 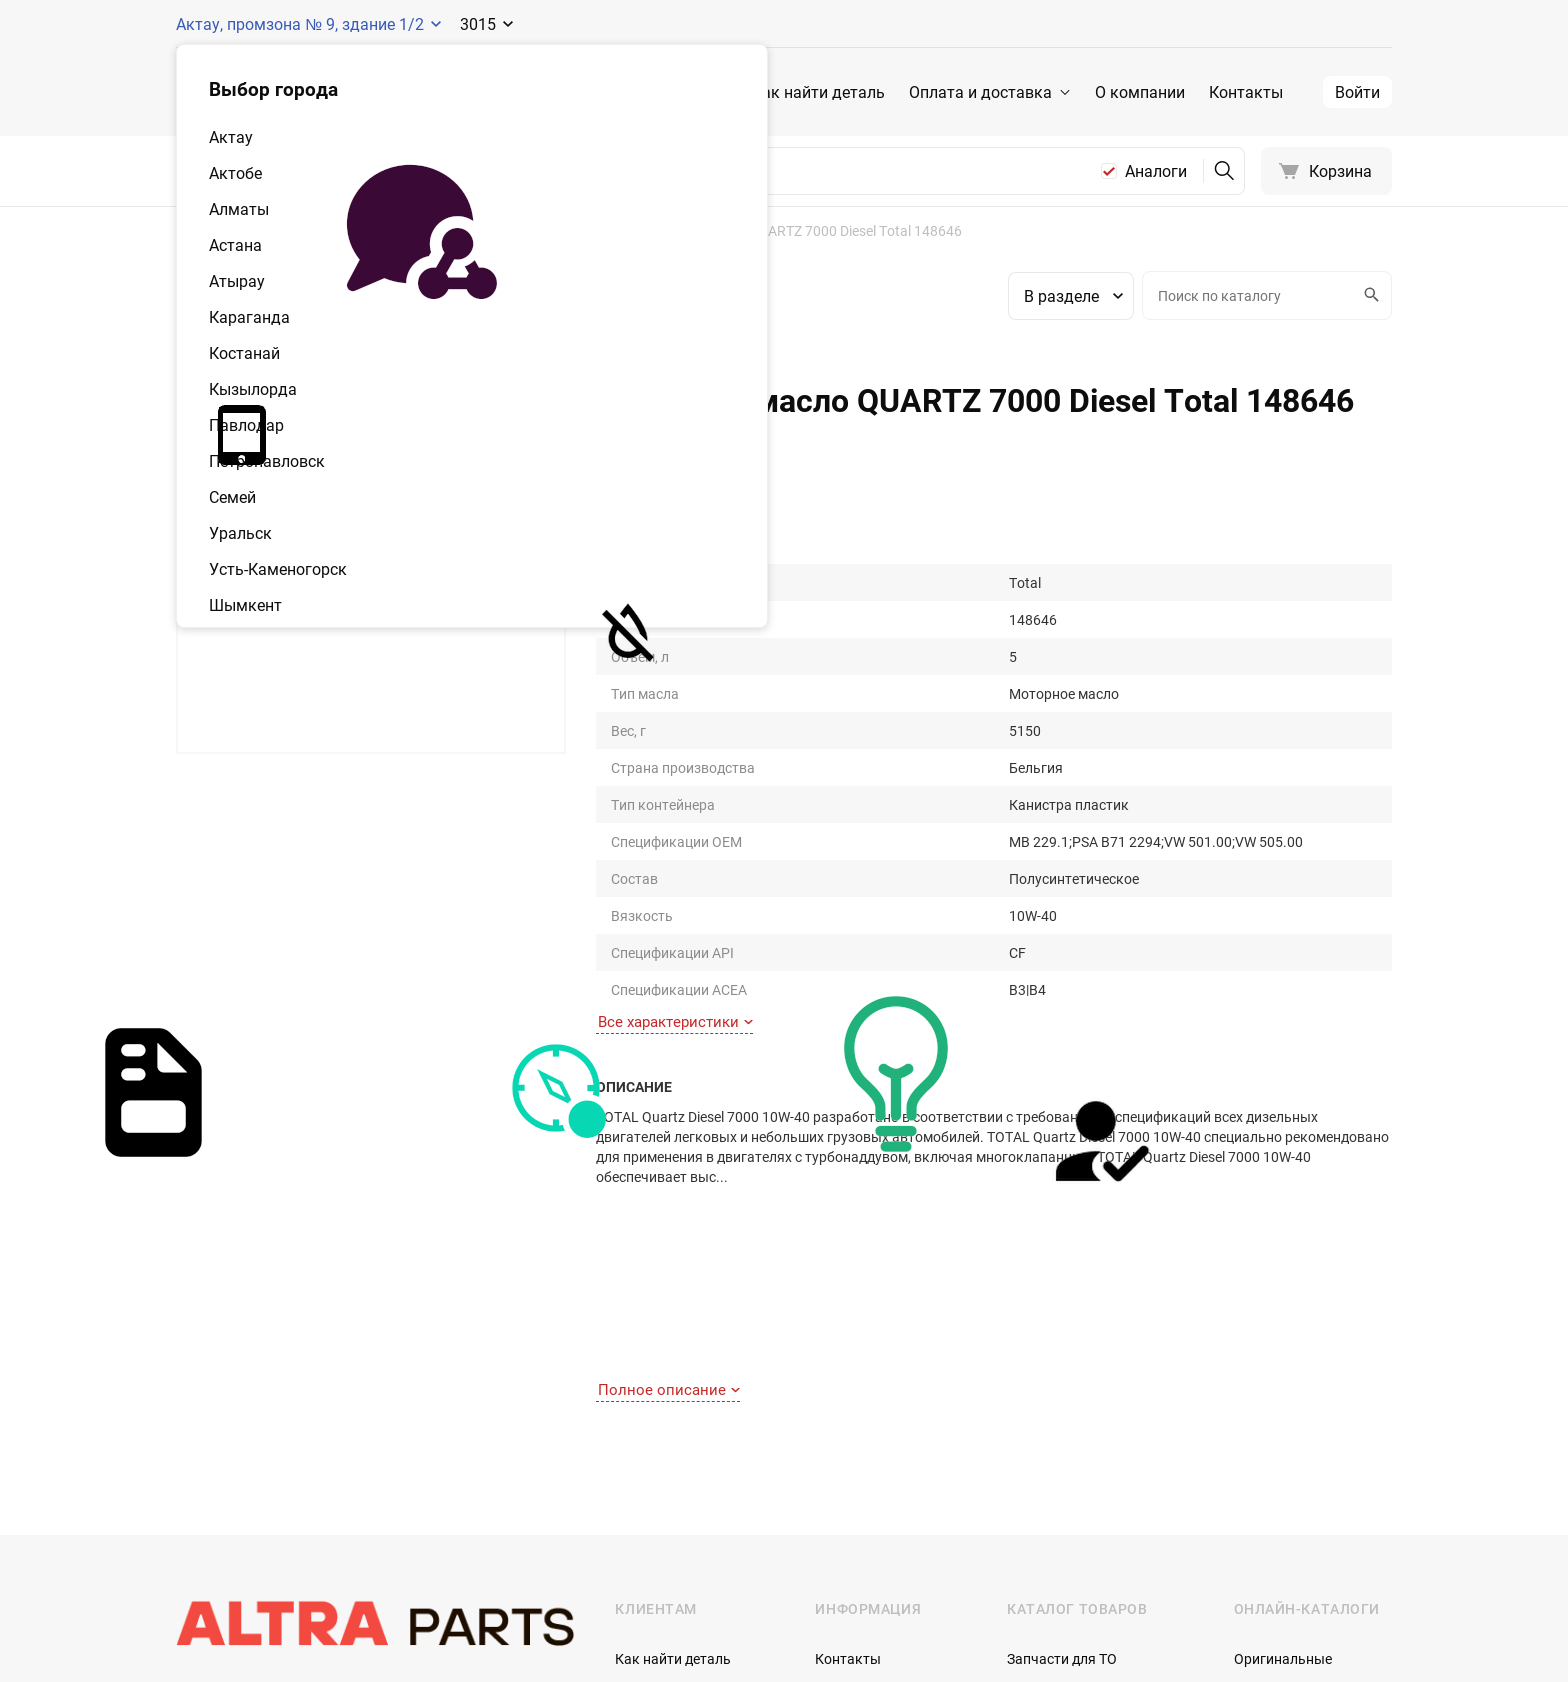 What do you see at coordinates (556, 1088) in the screenshot?
I see `indicates current location on a map` at bounding box center [556, 1088].